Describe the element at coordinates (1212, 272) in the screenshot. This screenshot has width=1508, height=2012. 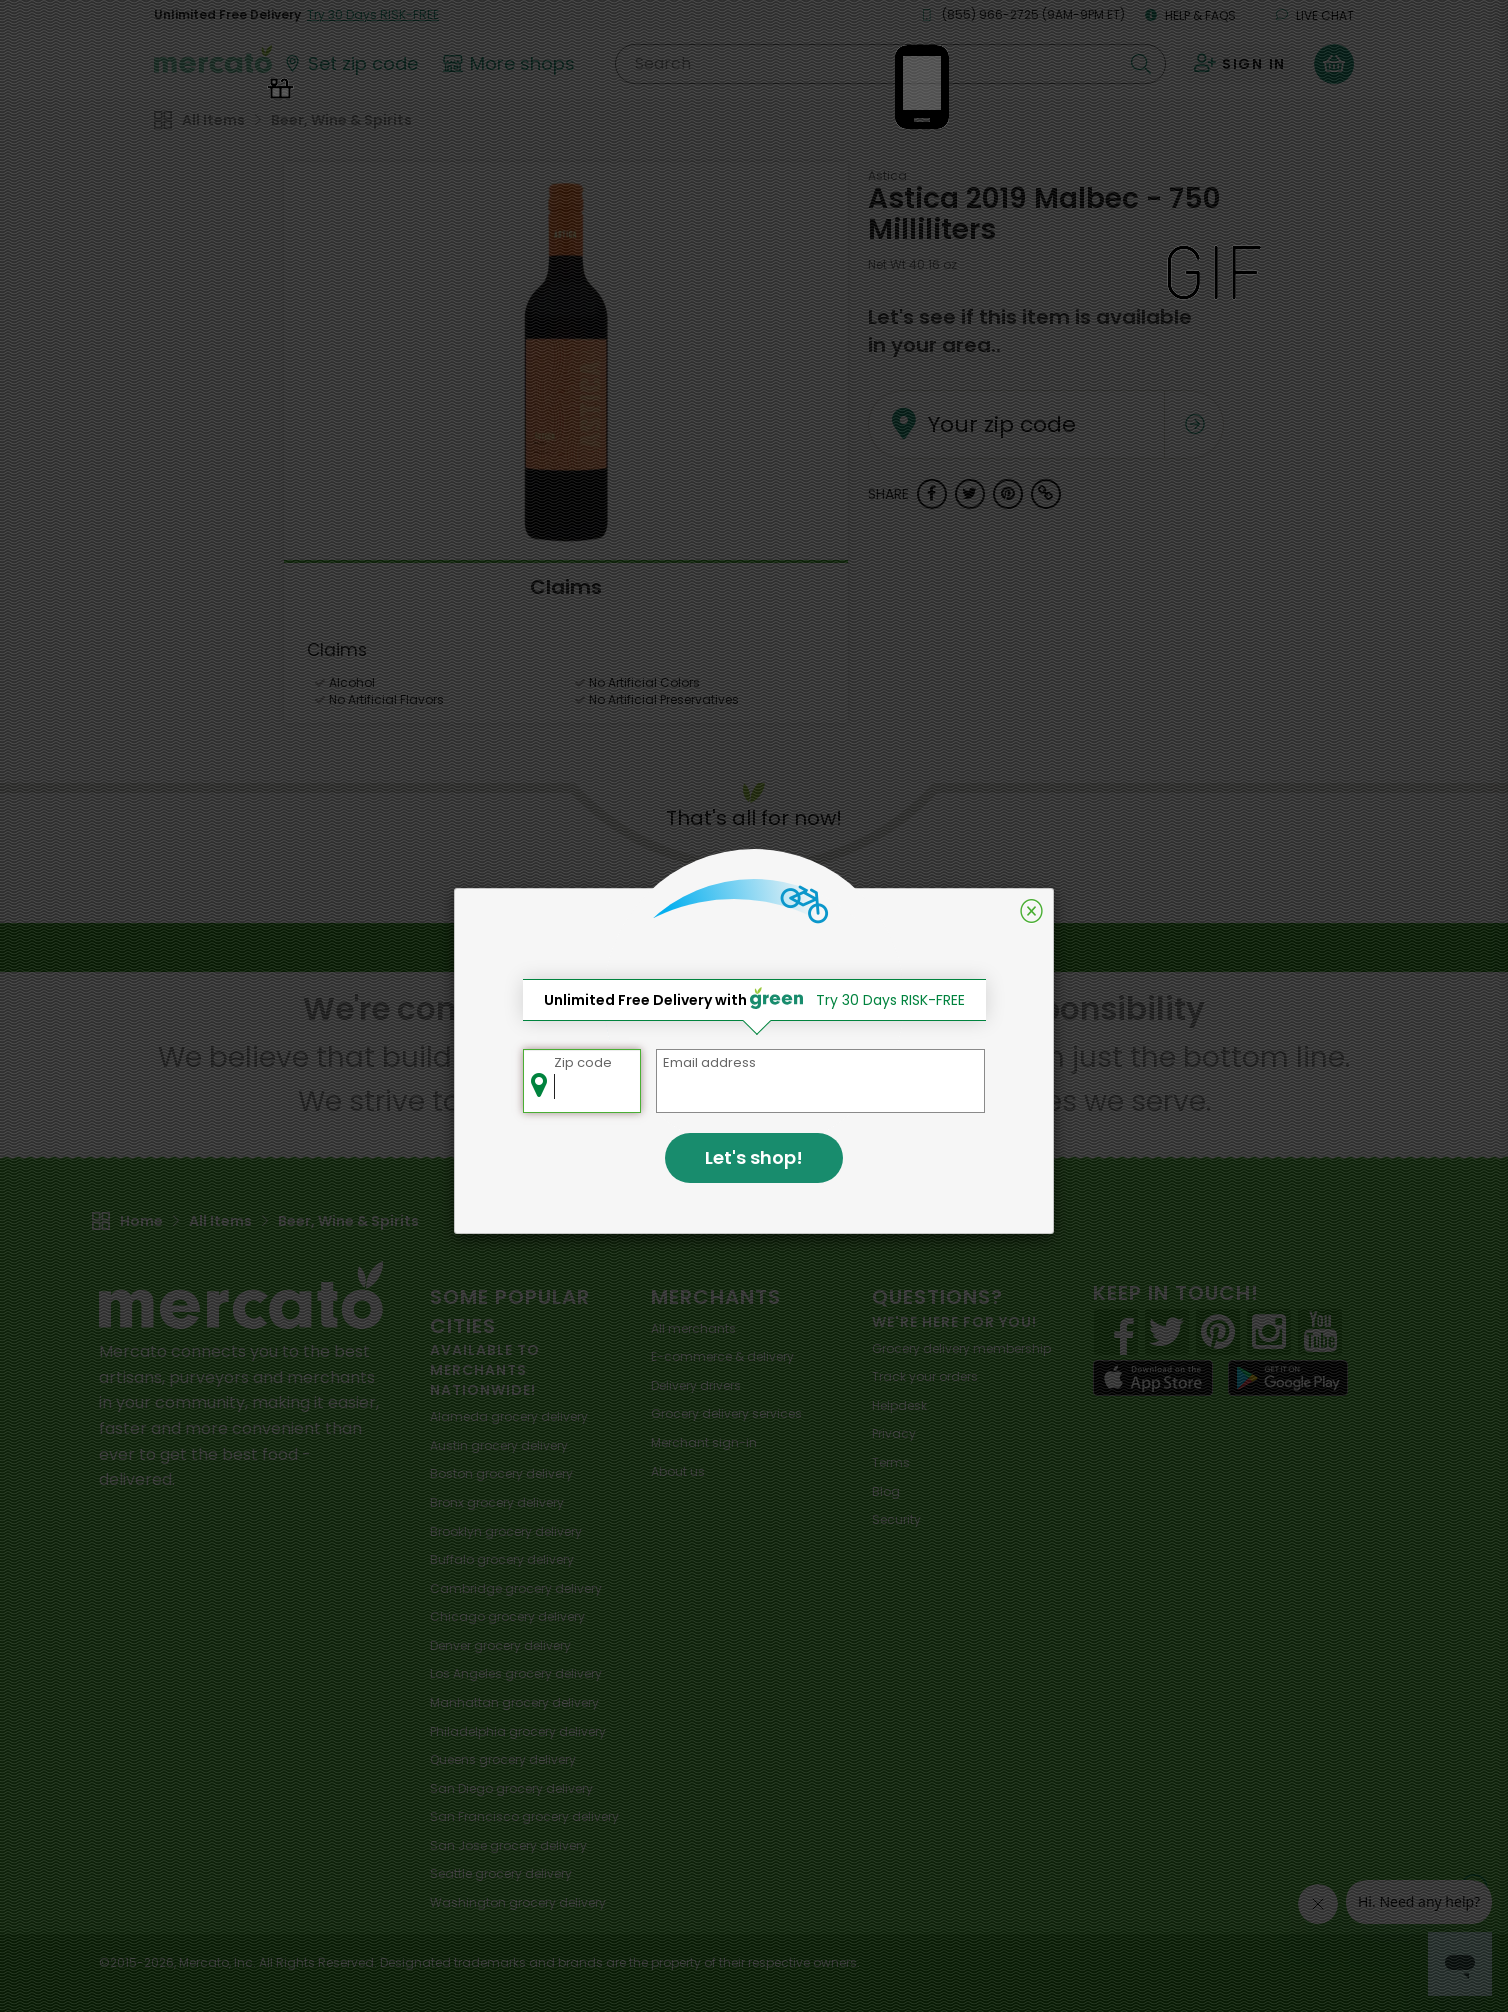
I see `insert a gif into your message` at that location.